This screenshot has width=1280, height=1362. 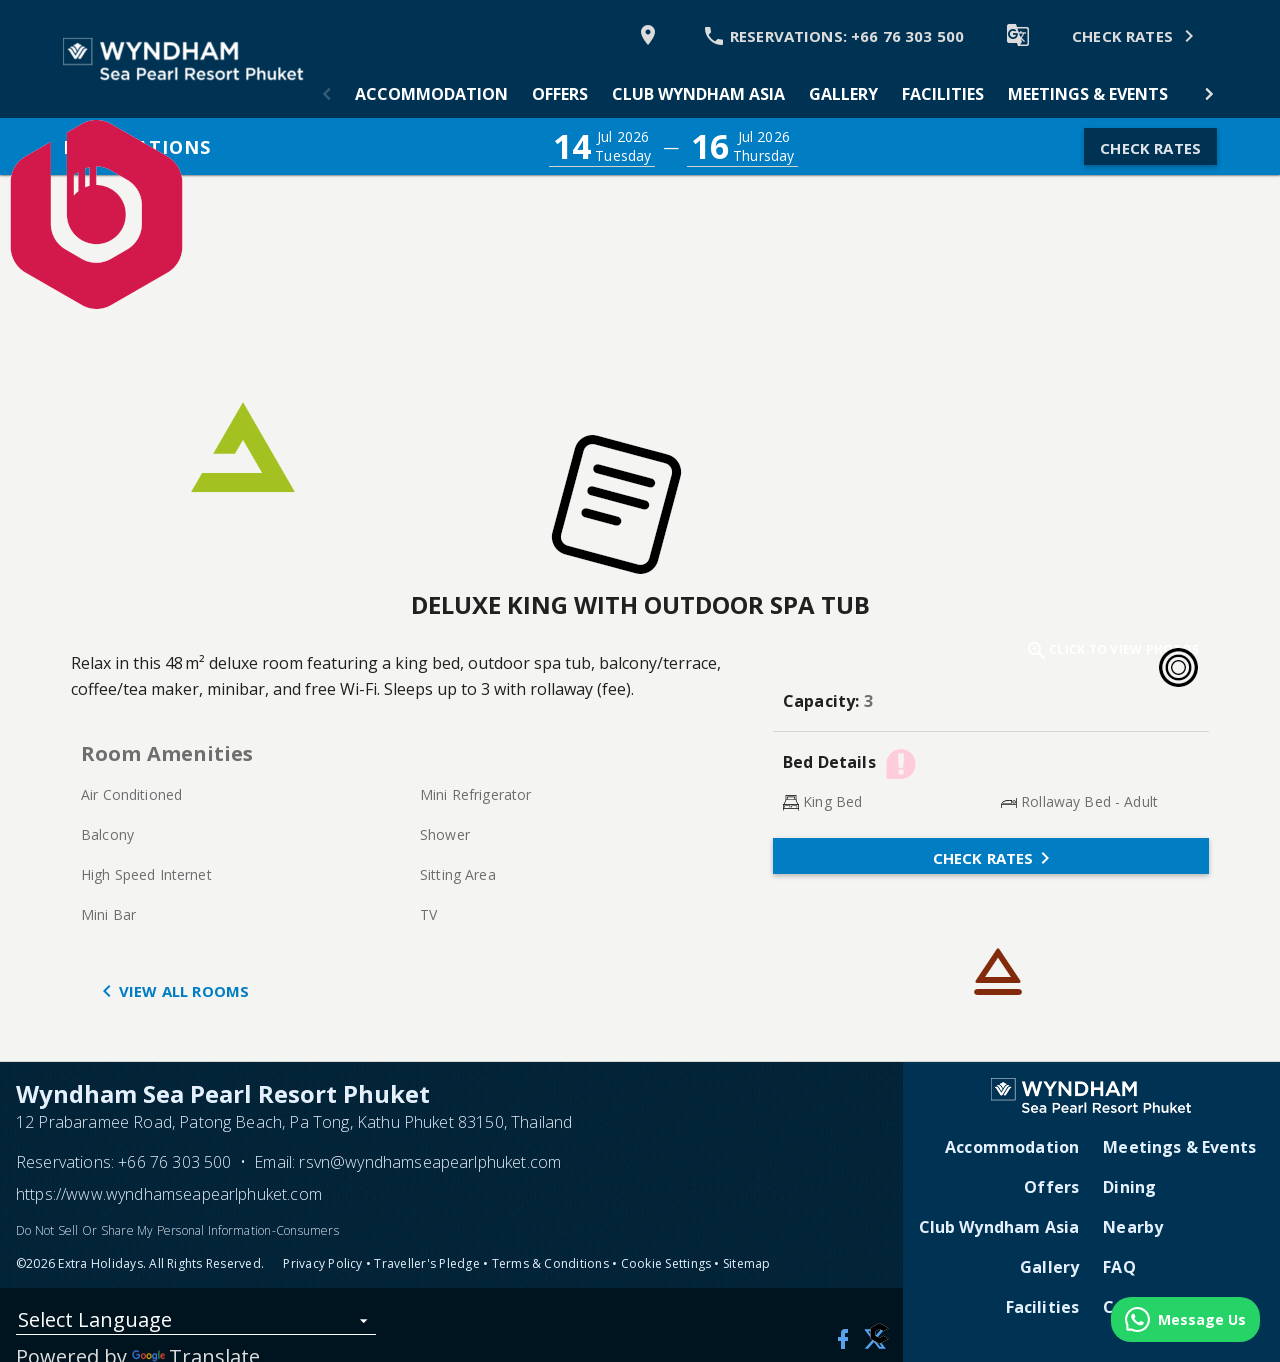 What do you see at coordinates (998, 974) in the screenshot?
I see `eject media or disc` at bounding box center [998, 974].